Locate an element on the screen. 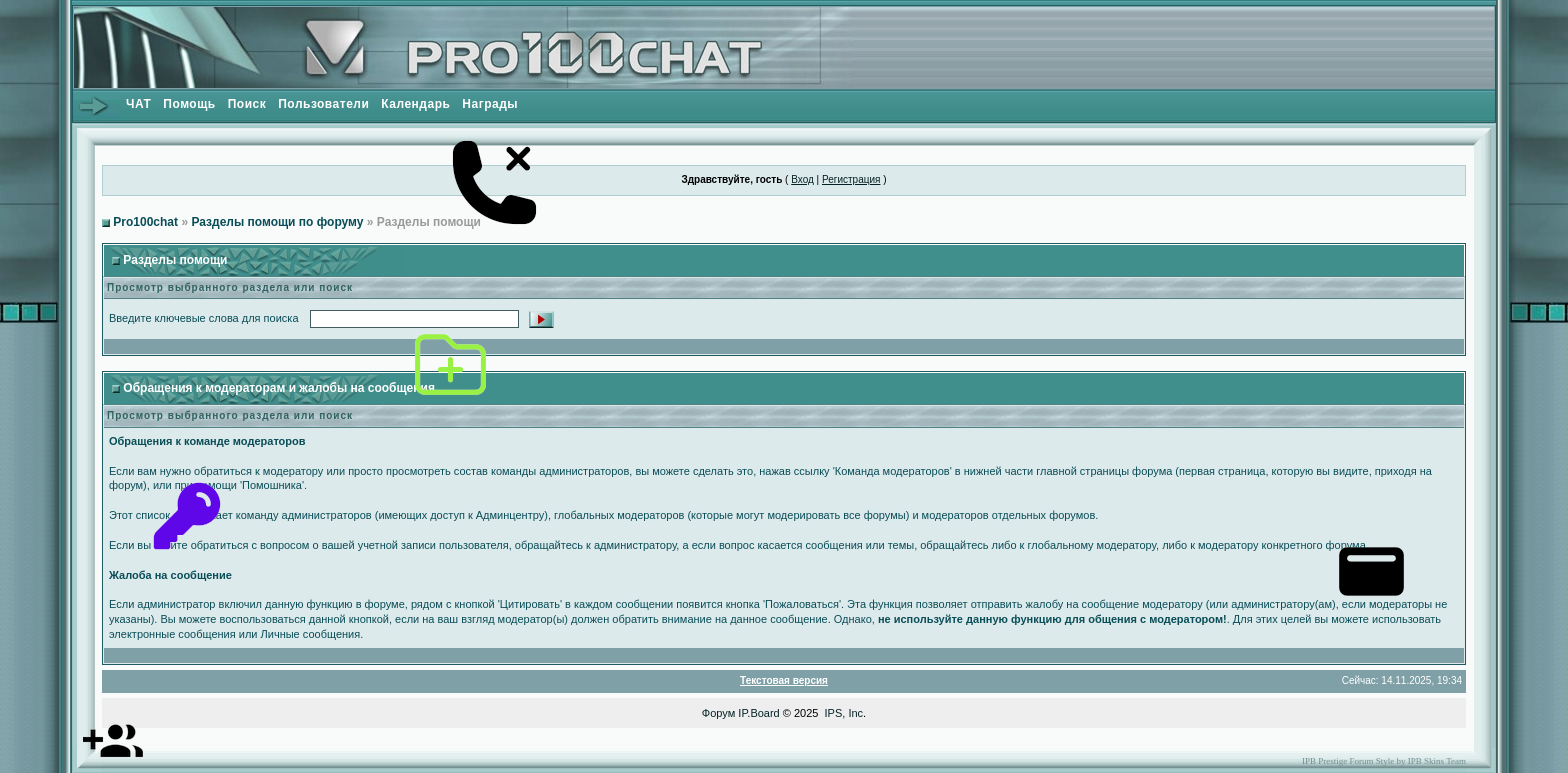 The height and width of the screenshot is (773, 1568). maximize the current window to full screen is located at coordinates (1371, 571).